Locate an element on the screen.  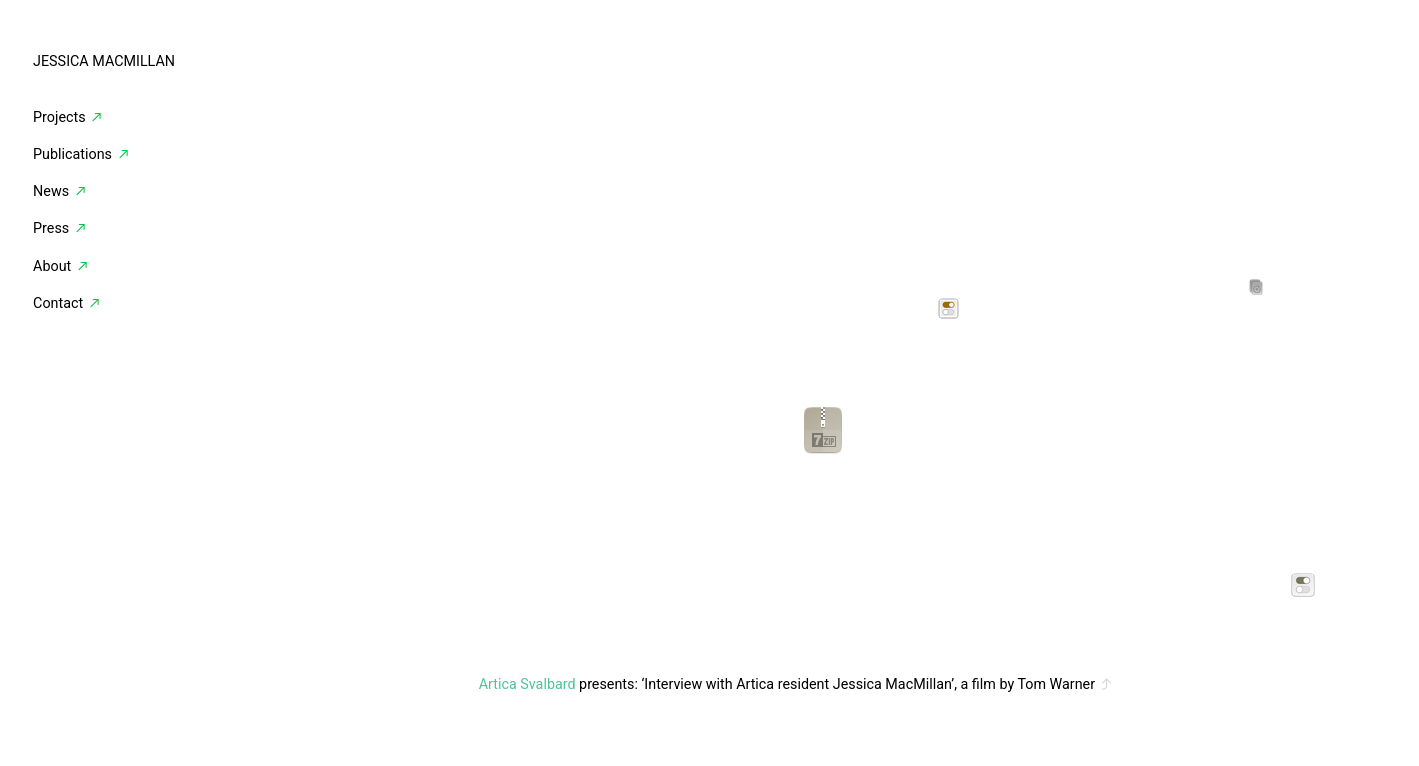
open desktop preferences or settings is located at coordinates (948, 308).